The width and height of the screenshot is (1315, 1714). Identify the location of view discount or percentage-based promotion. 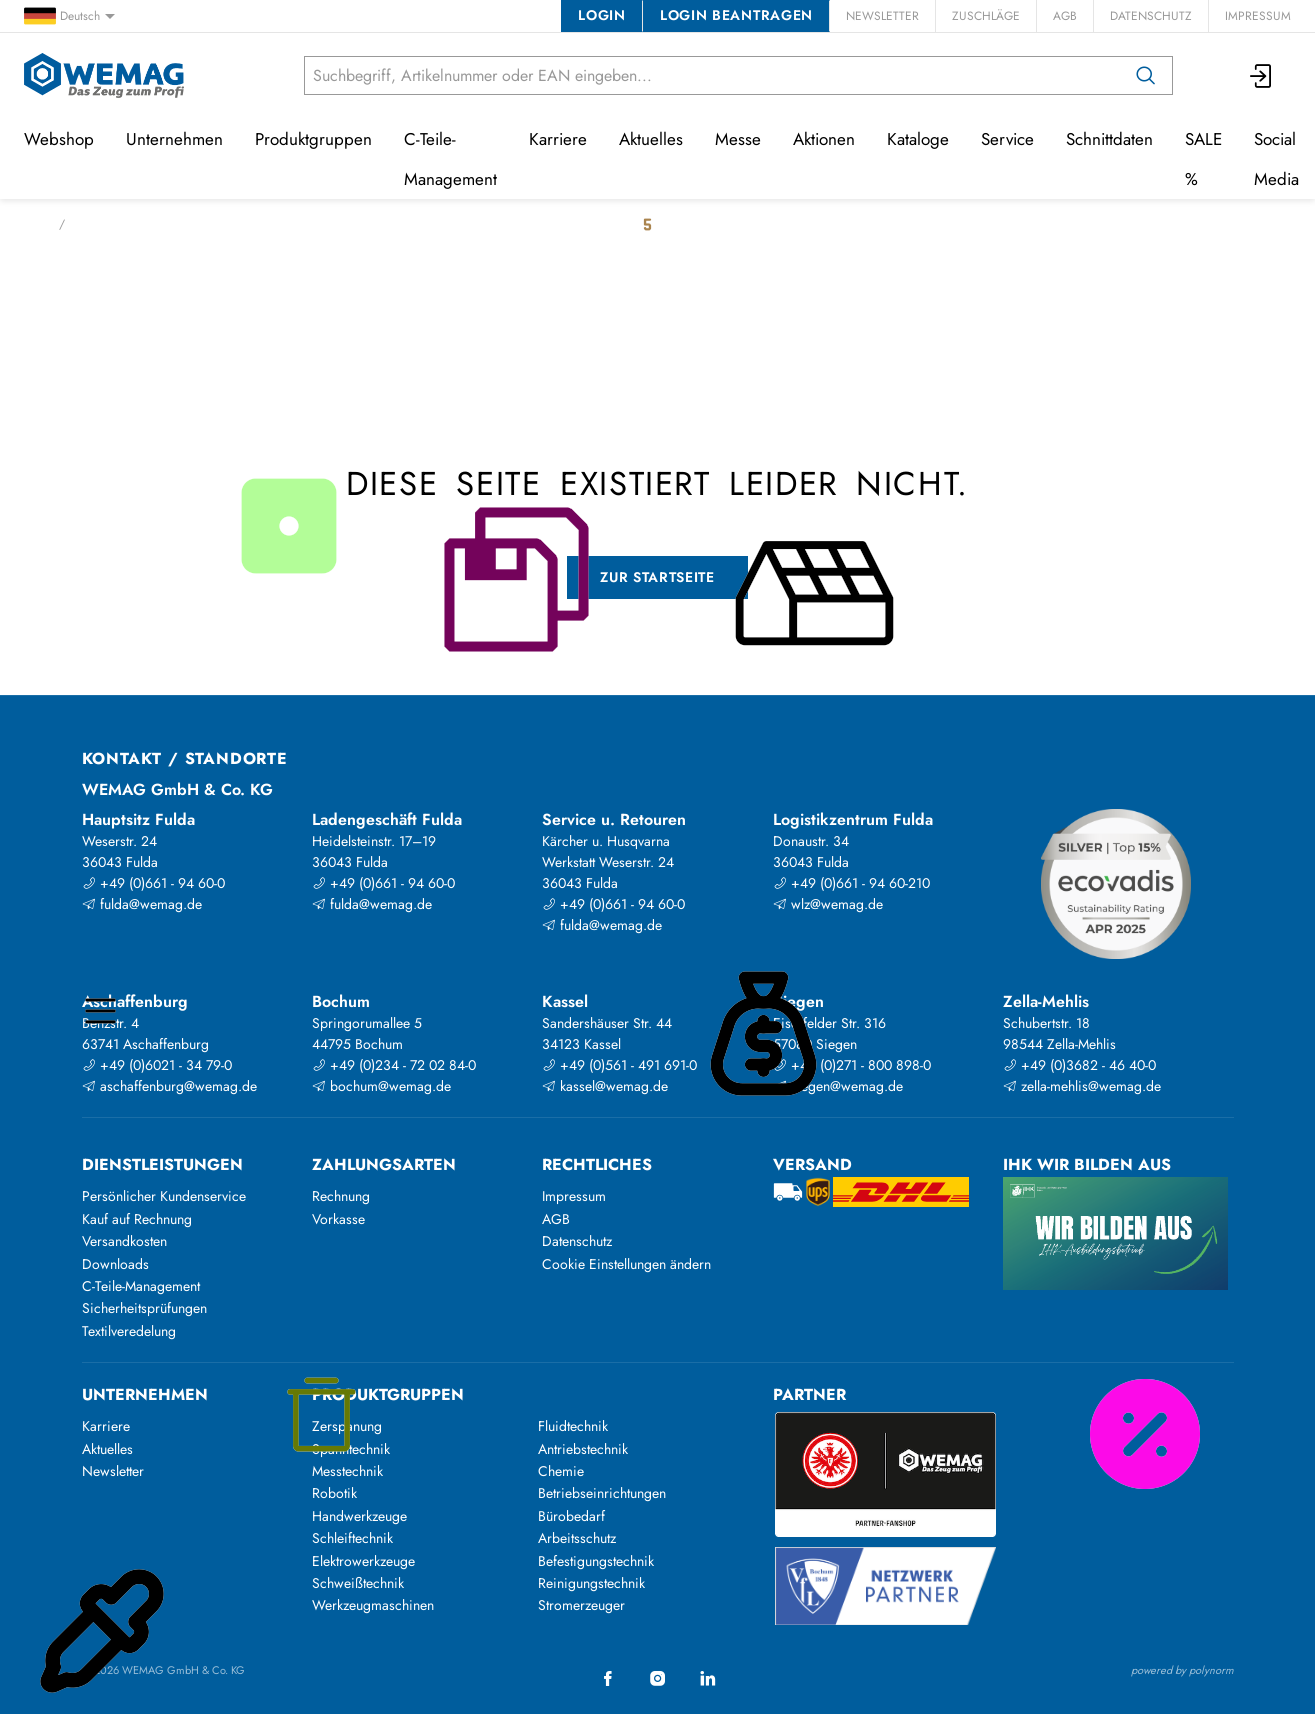
(1145, 1434).